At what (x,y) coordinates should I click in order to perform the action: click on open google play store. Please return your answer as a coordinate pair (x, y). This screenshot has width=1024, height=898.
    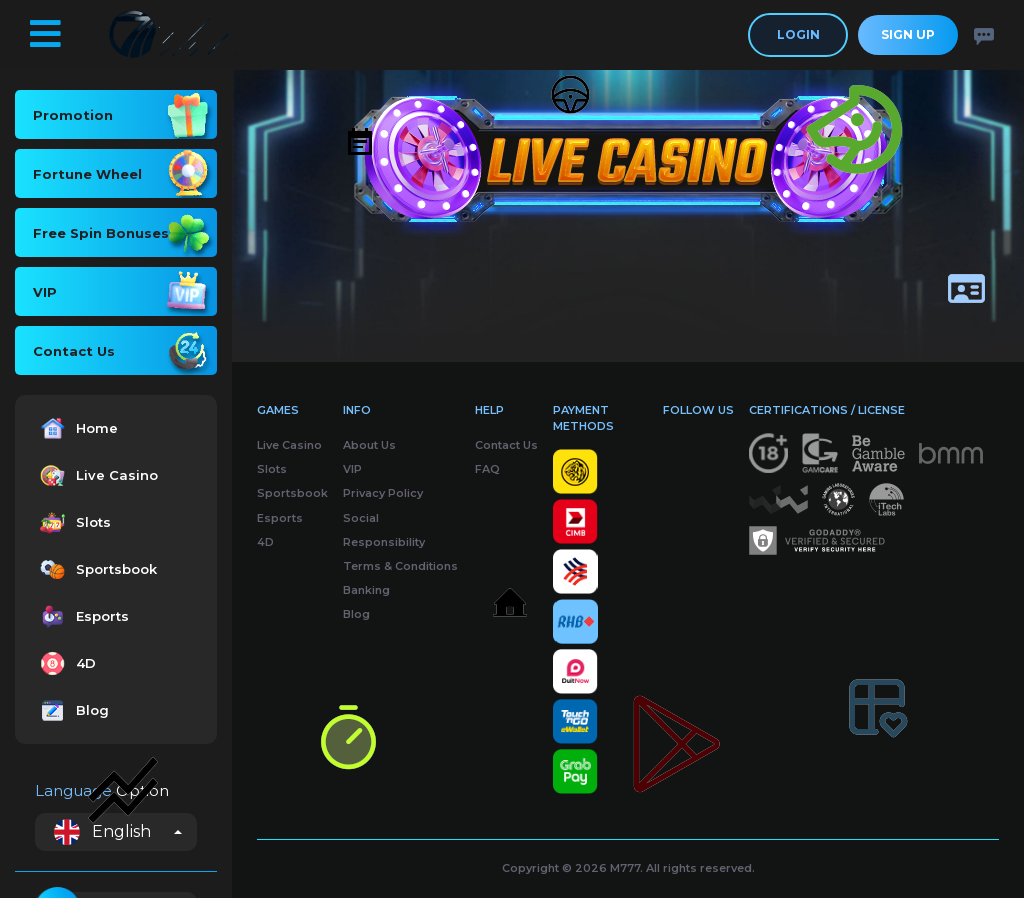
    Looking at the image, I should click on (668, 744).